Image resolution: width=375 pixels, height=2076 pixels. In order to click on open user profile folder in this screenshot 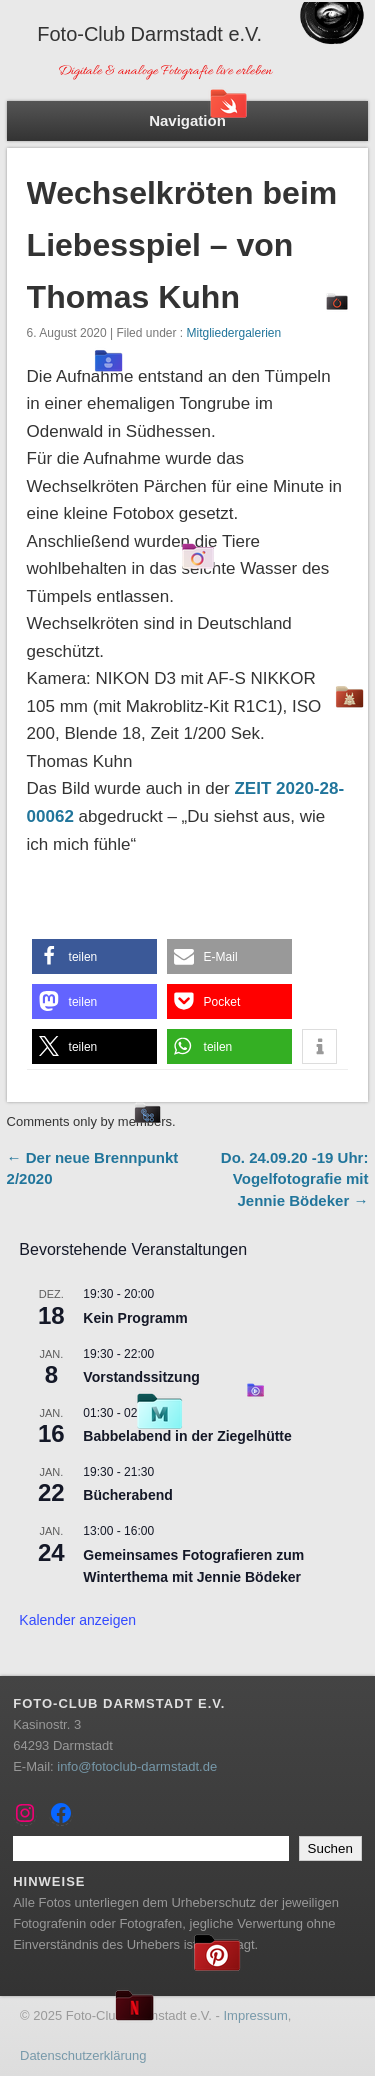, I will do `click(108, 361)`.